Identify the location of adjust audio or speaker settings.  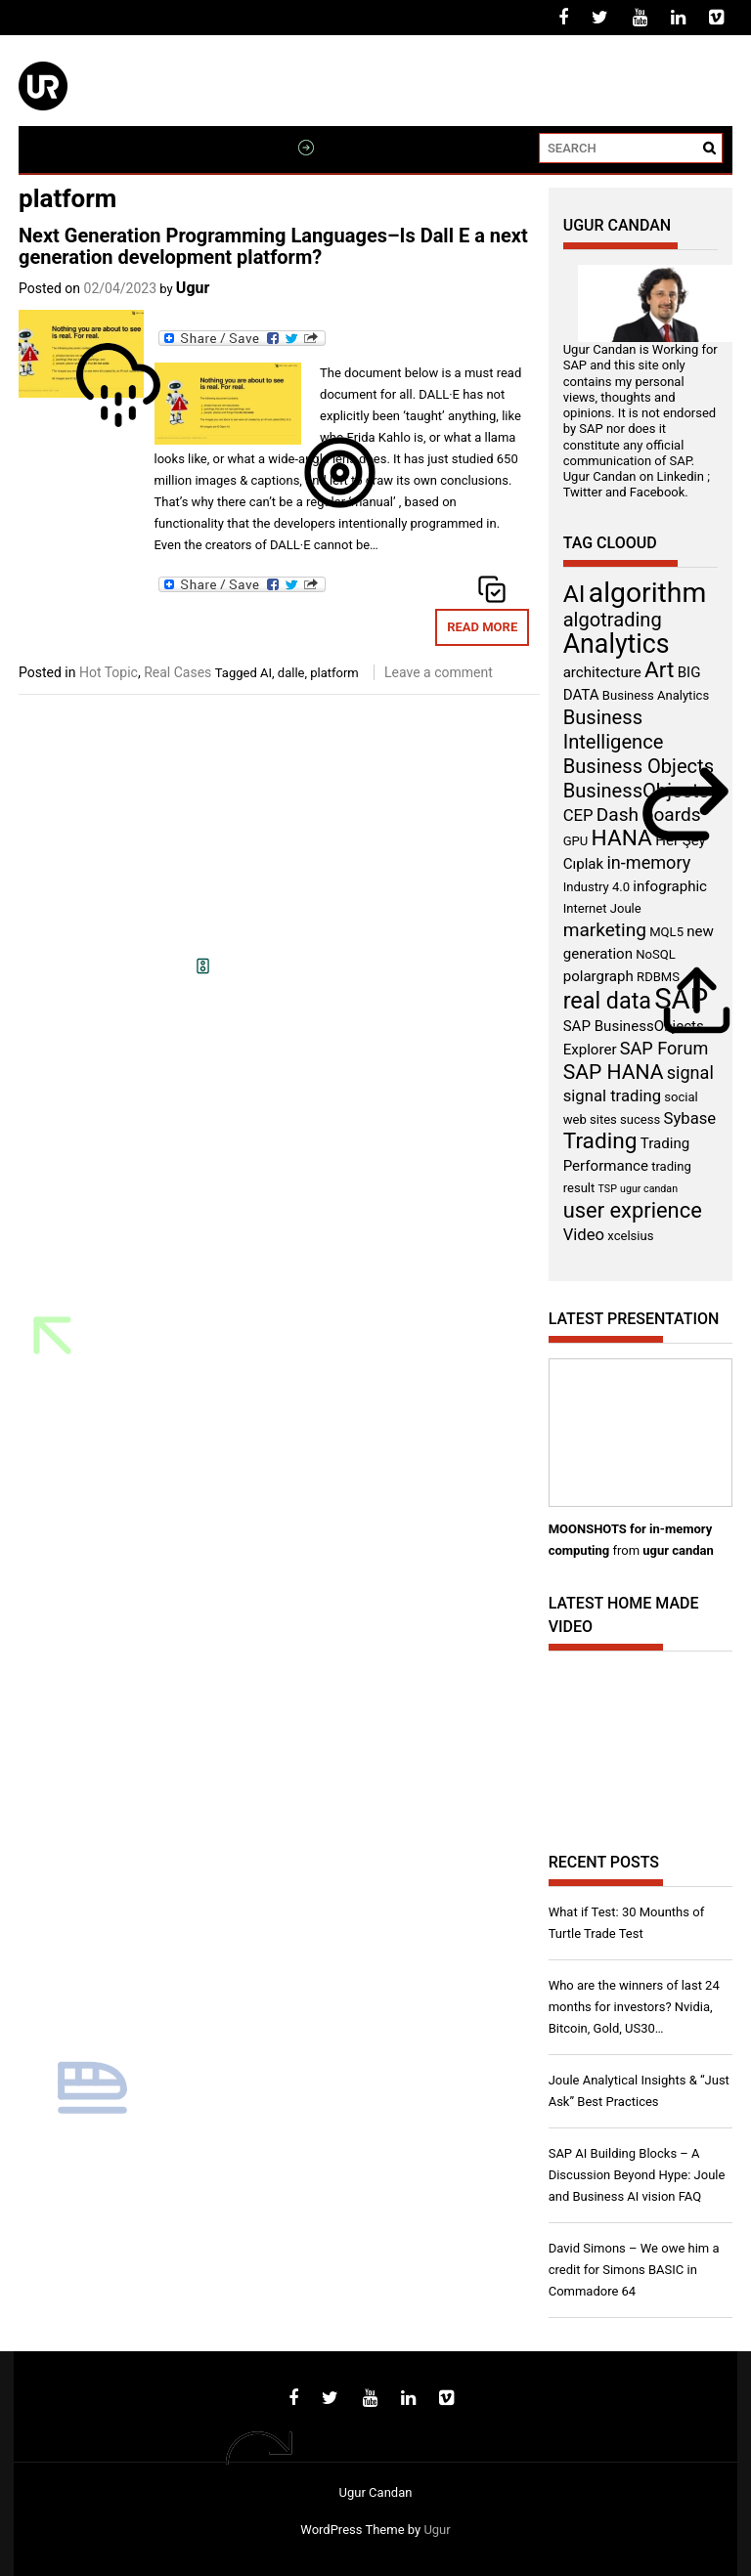
(202, 966).